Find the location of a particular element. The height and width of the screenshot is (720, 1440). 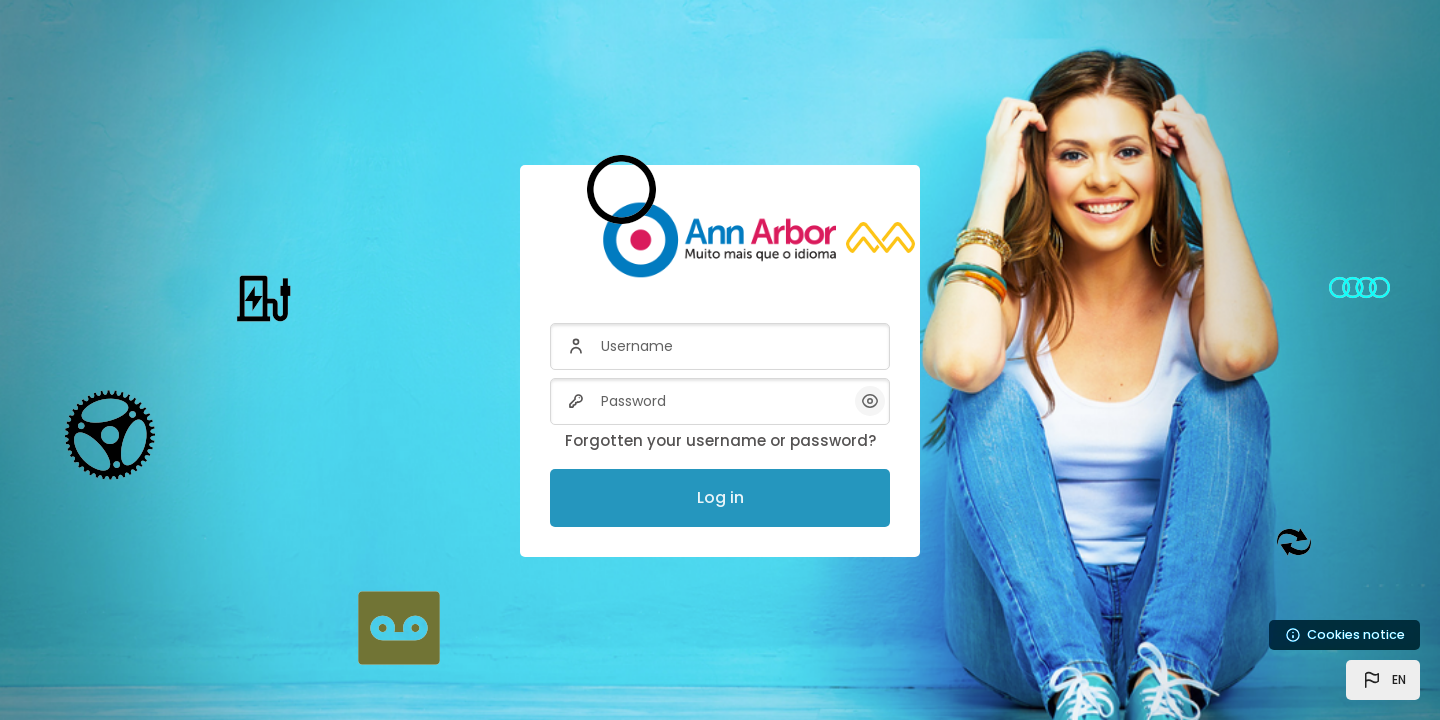

kashflow accounting software logo is located at coordinates (1294, 542).